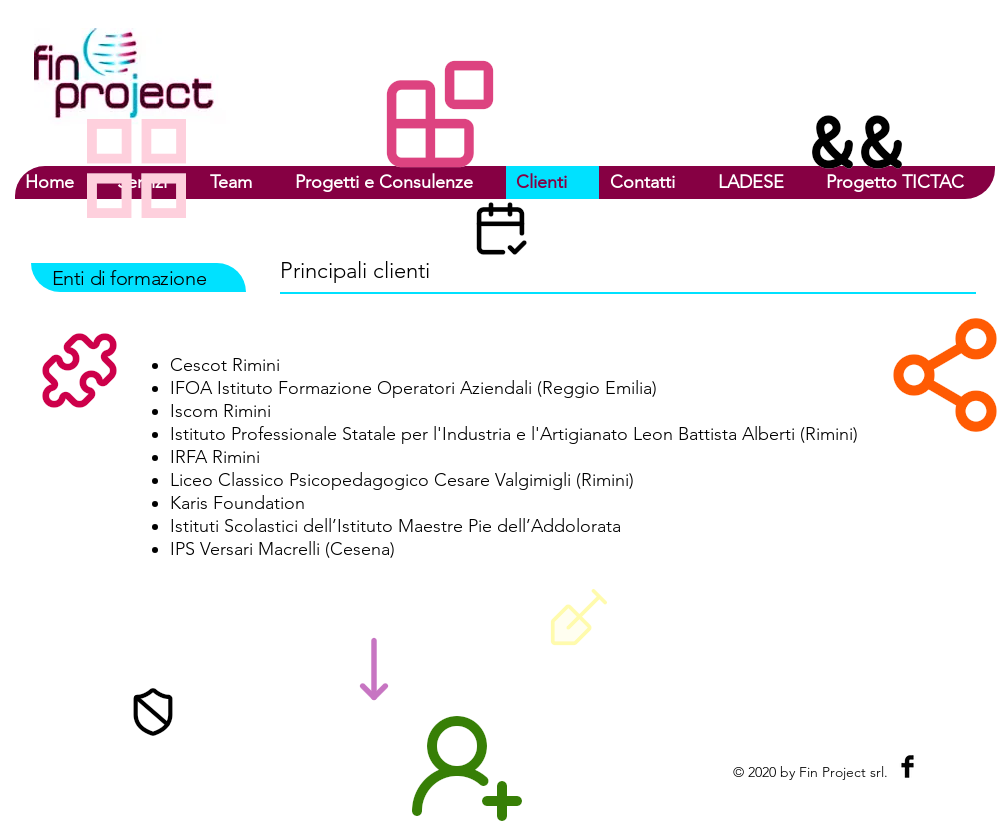 The image size is (1007, 837). Describe the element at coordinates (467, 766) in the screenshot. I see `add a new contact or friend` at that location.